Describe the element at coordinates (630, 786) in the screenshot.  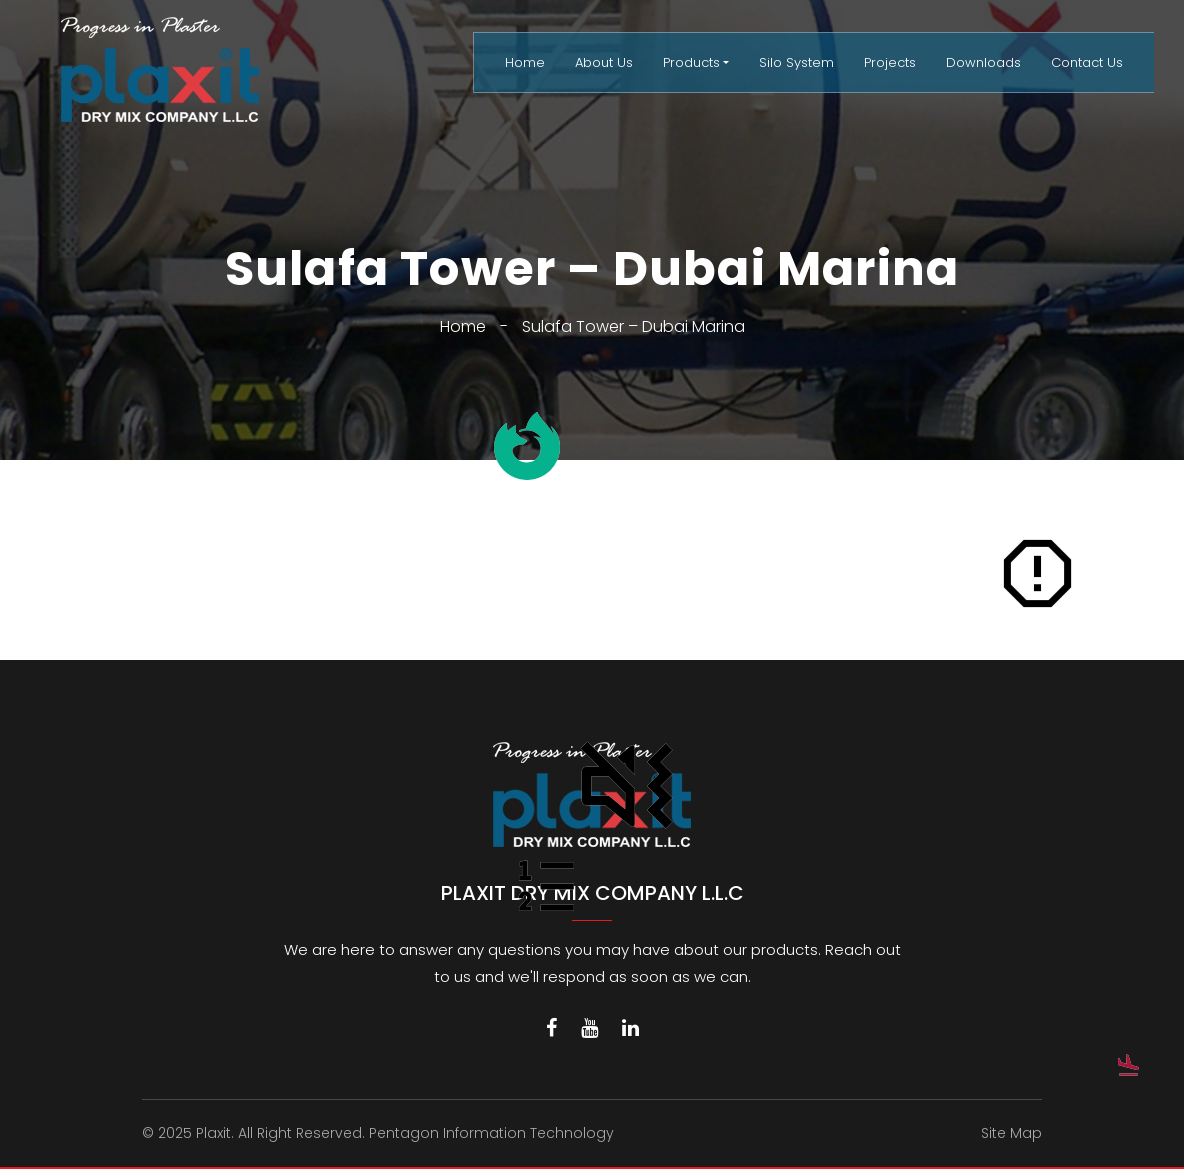
I see `mute sound and enable vibrate mode` at that location.